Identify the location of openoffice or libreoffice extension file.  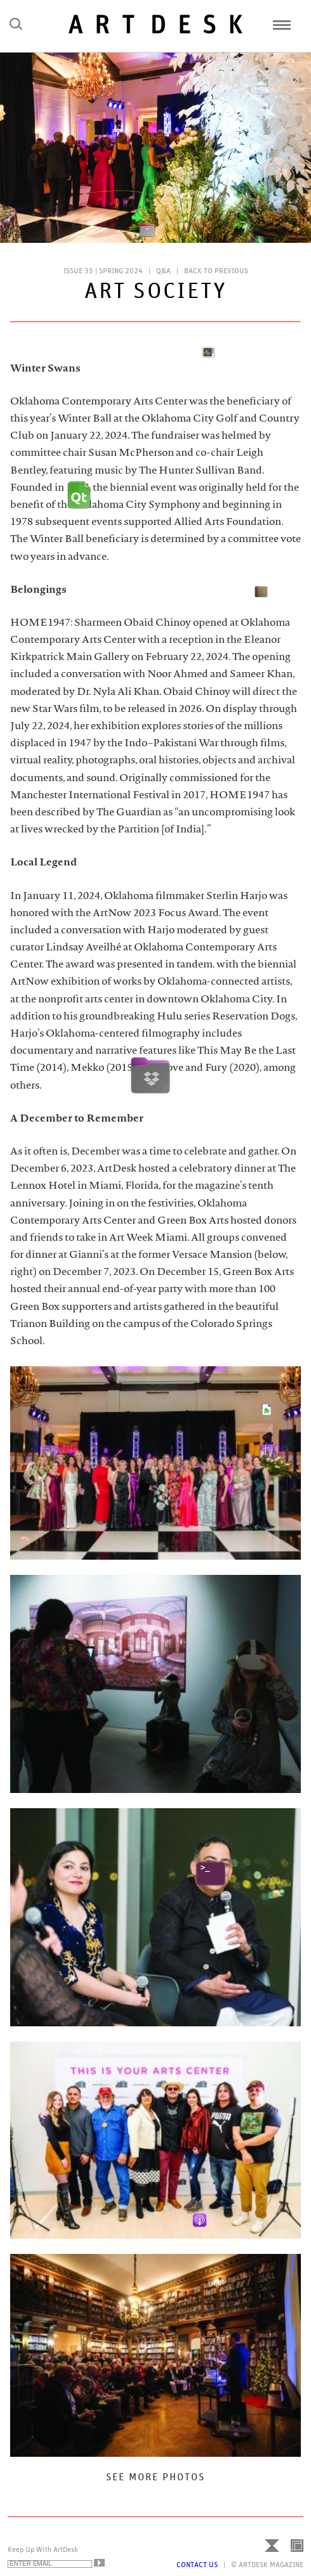
(267, 1409).